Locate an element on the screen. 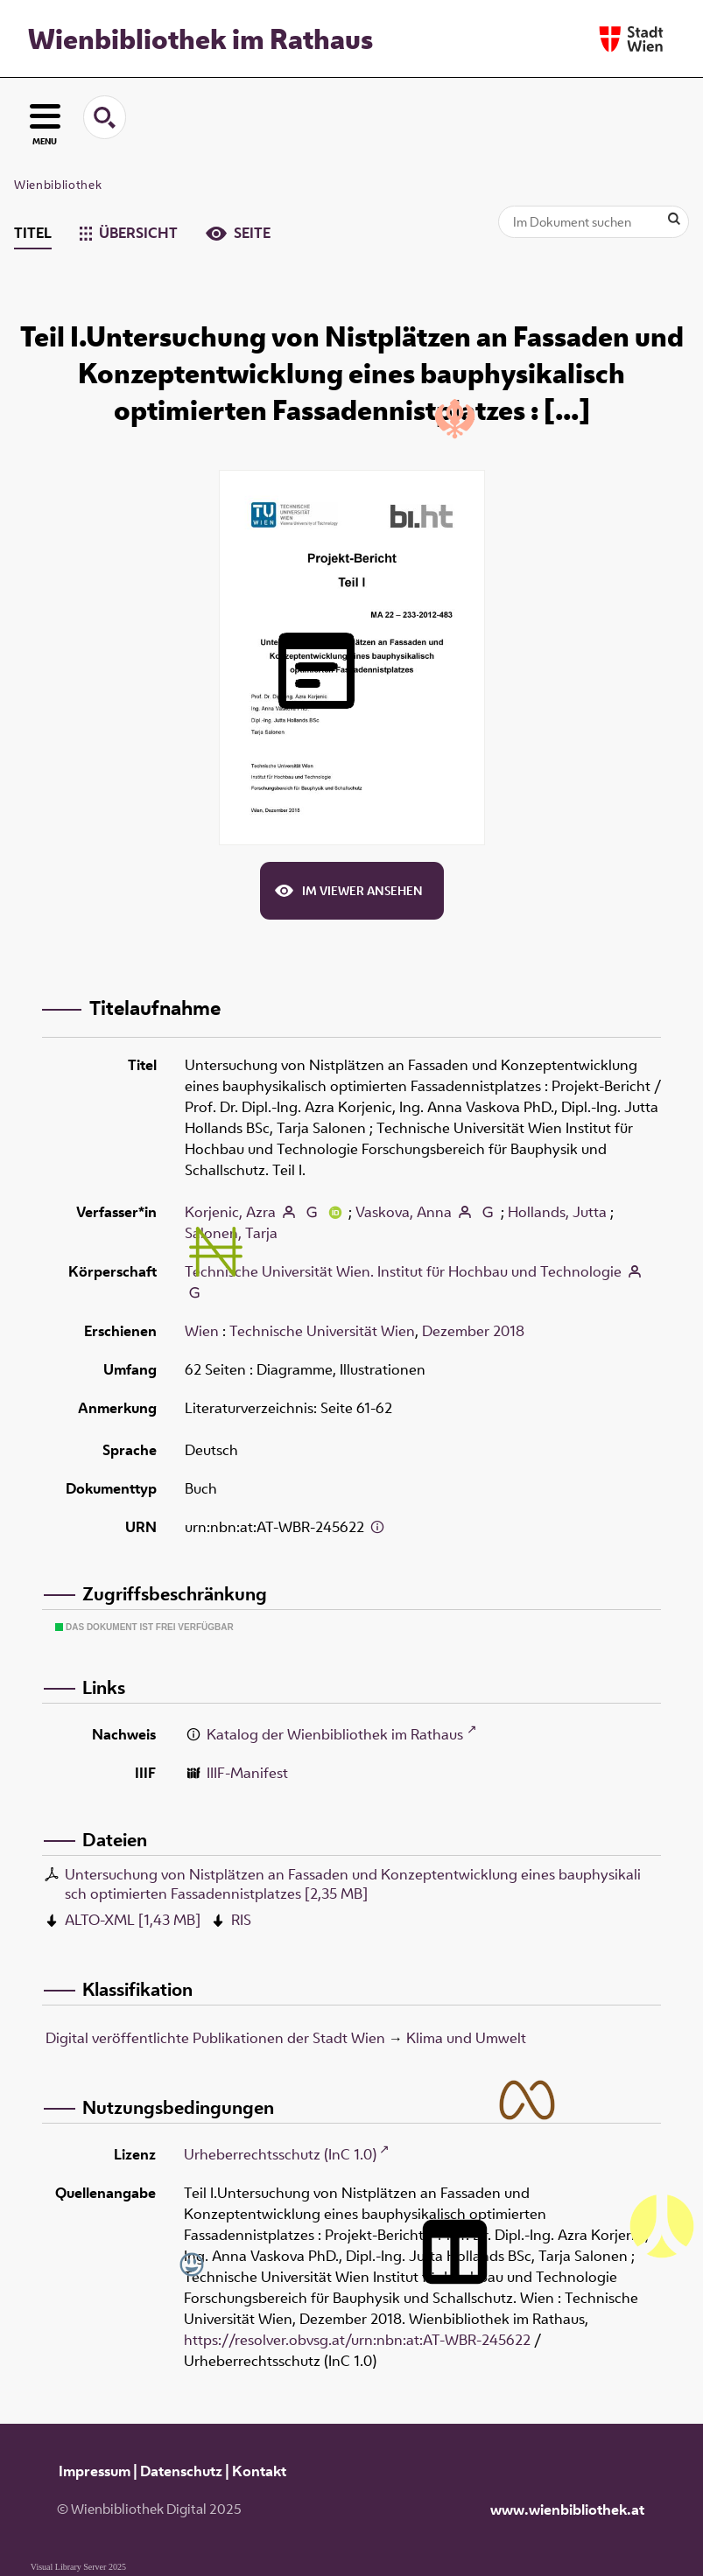 This screenshot has height=2576, width=703. renren social network logo is located at coordinates (662, 2226).